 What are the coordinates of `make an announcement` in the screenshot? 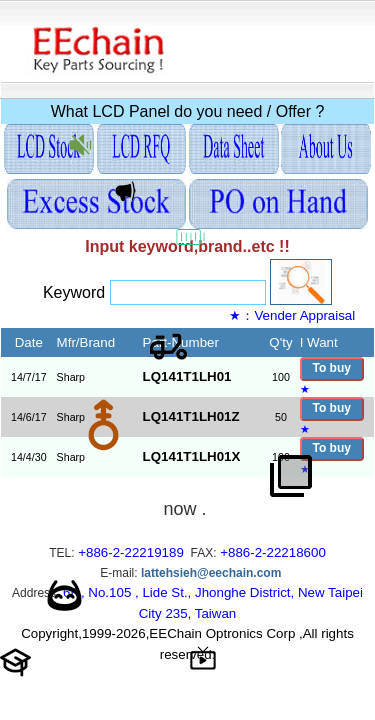 It's located at (125, 191).